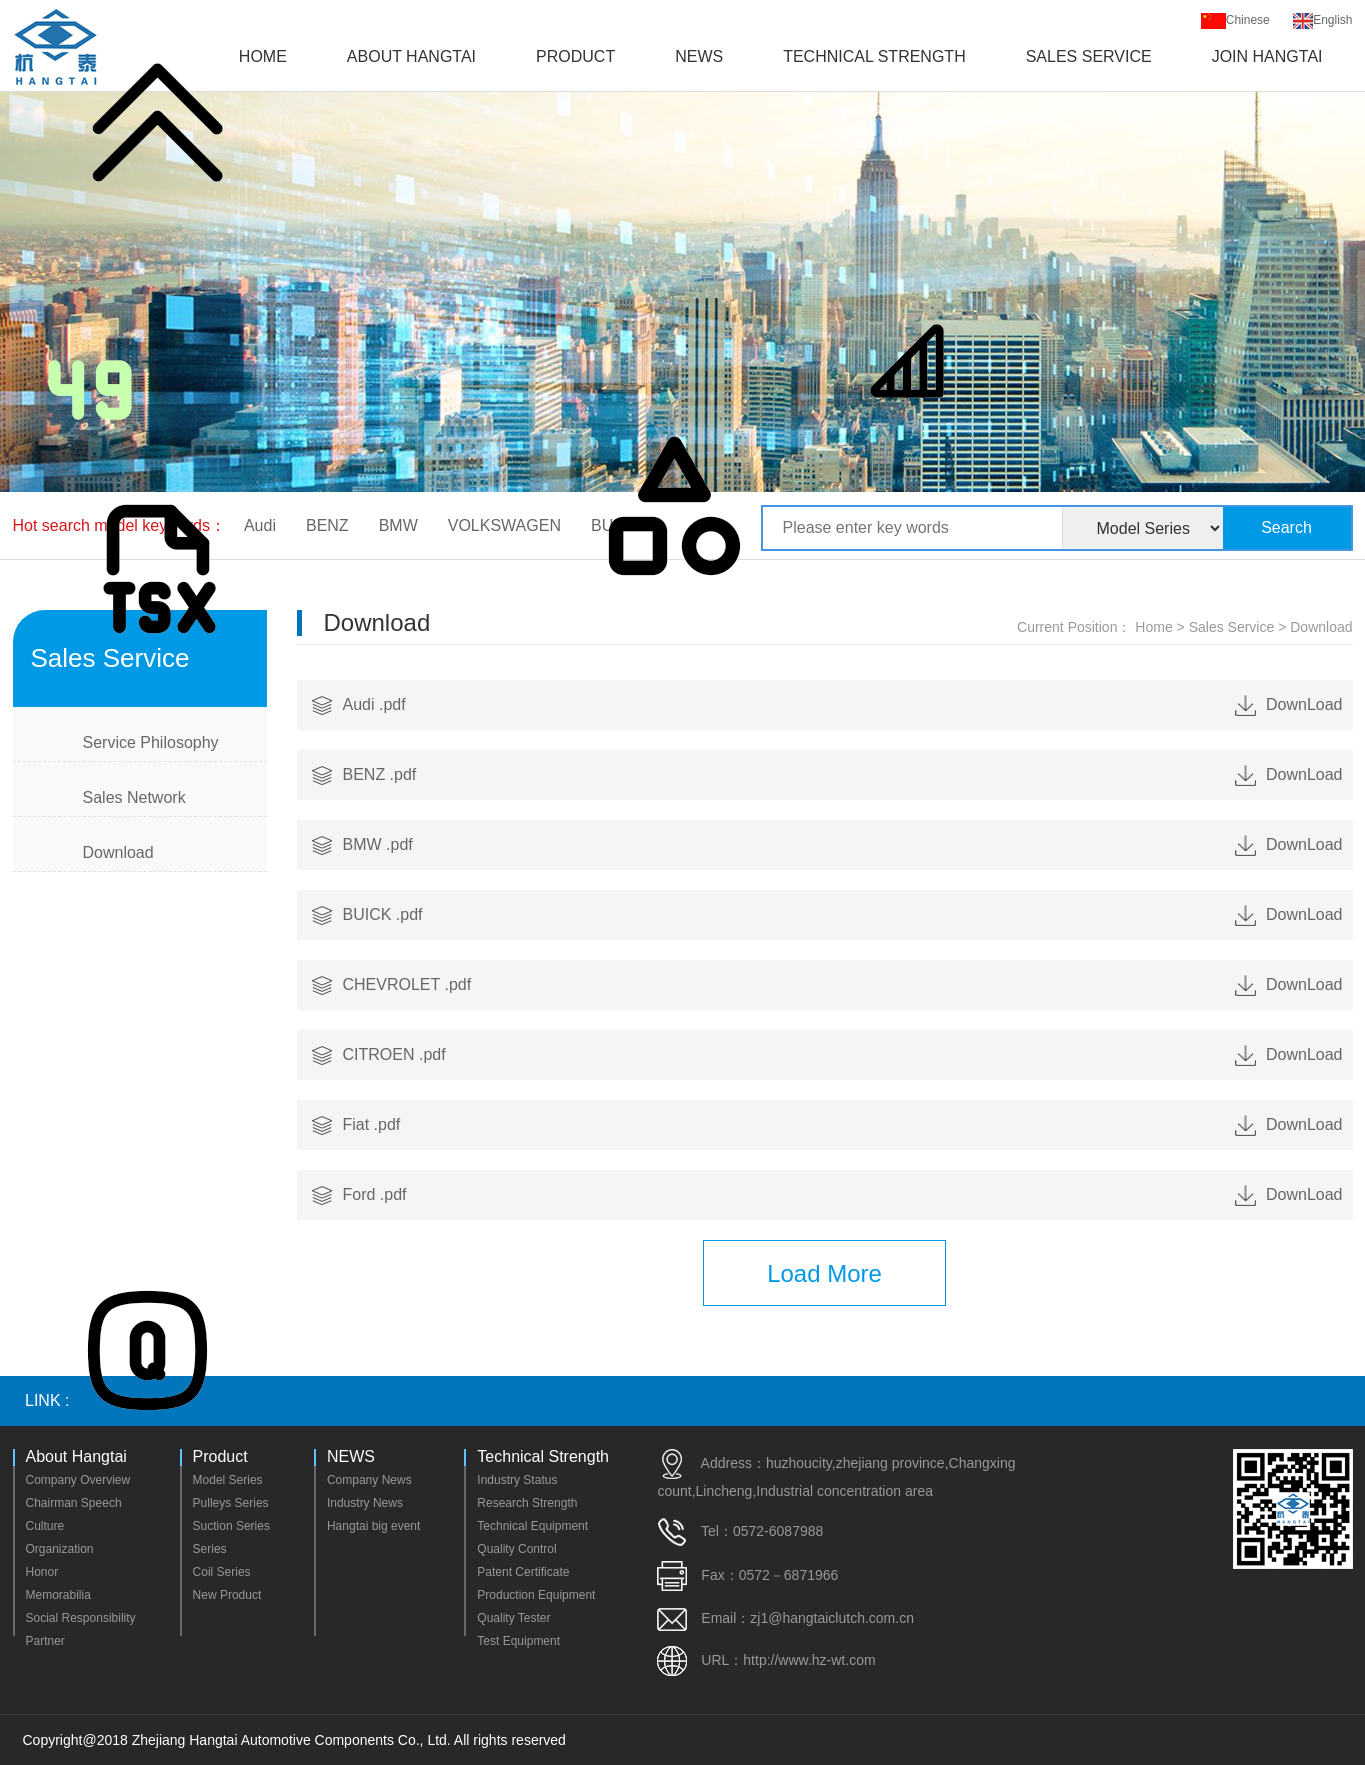 The width and height of the screenshot is (1365, 1765). Describe the element at coordinates (147, 1350) in the screenshot. I see `indicates a Q key or keyboard shortcut` at that location.